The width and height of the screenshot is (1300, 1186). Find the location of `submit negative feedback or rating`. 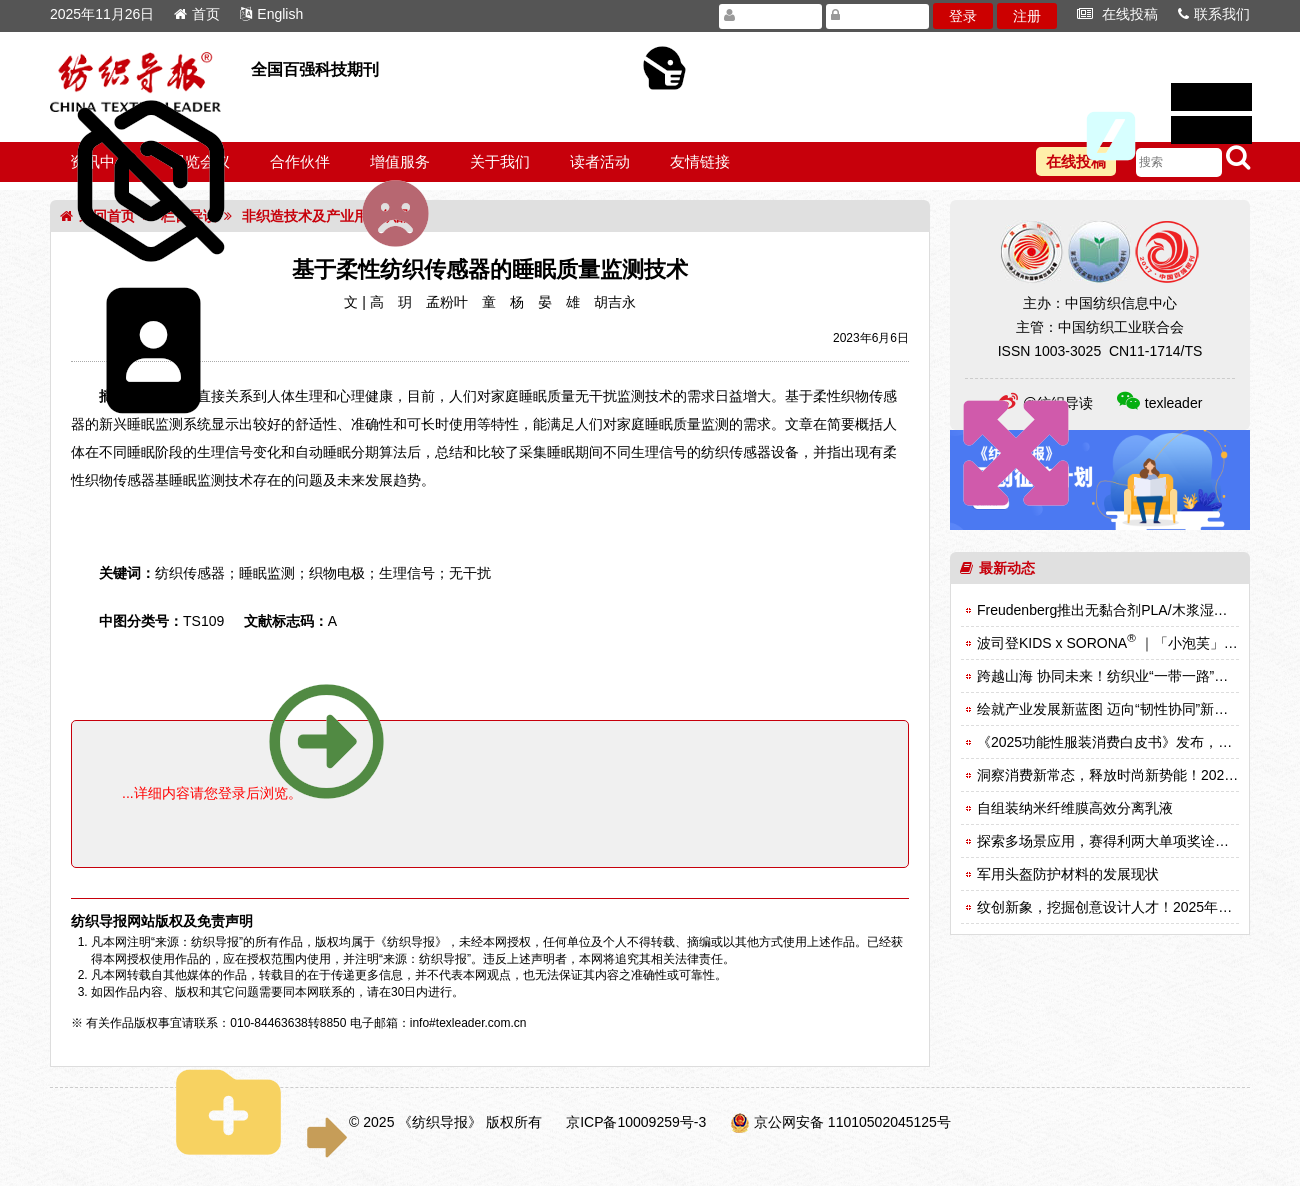

submit negative feedback or rating is located at coordinates (395, 213).